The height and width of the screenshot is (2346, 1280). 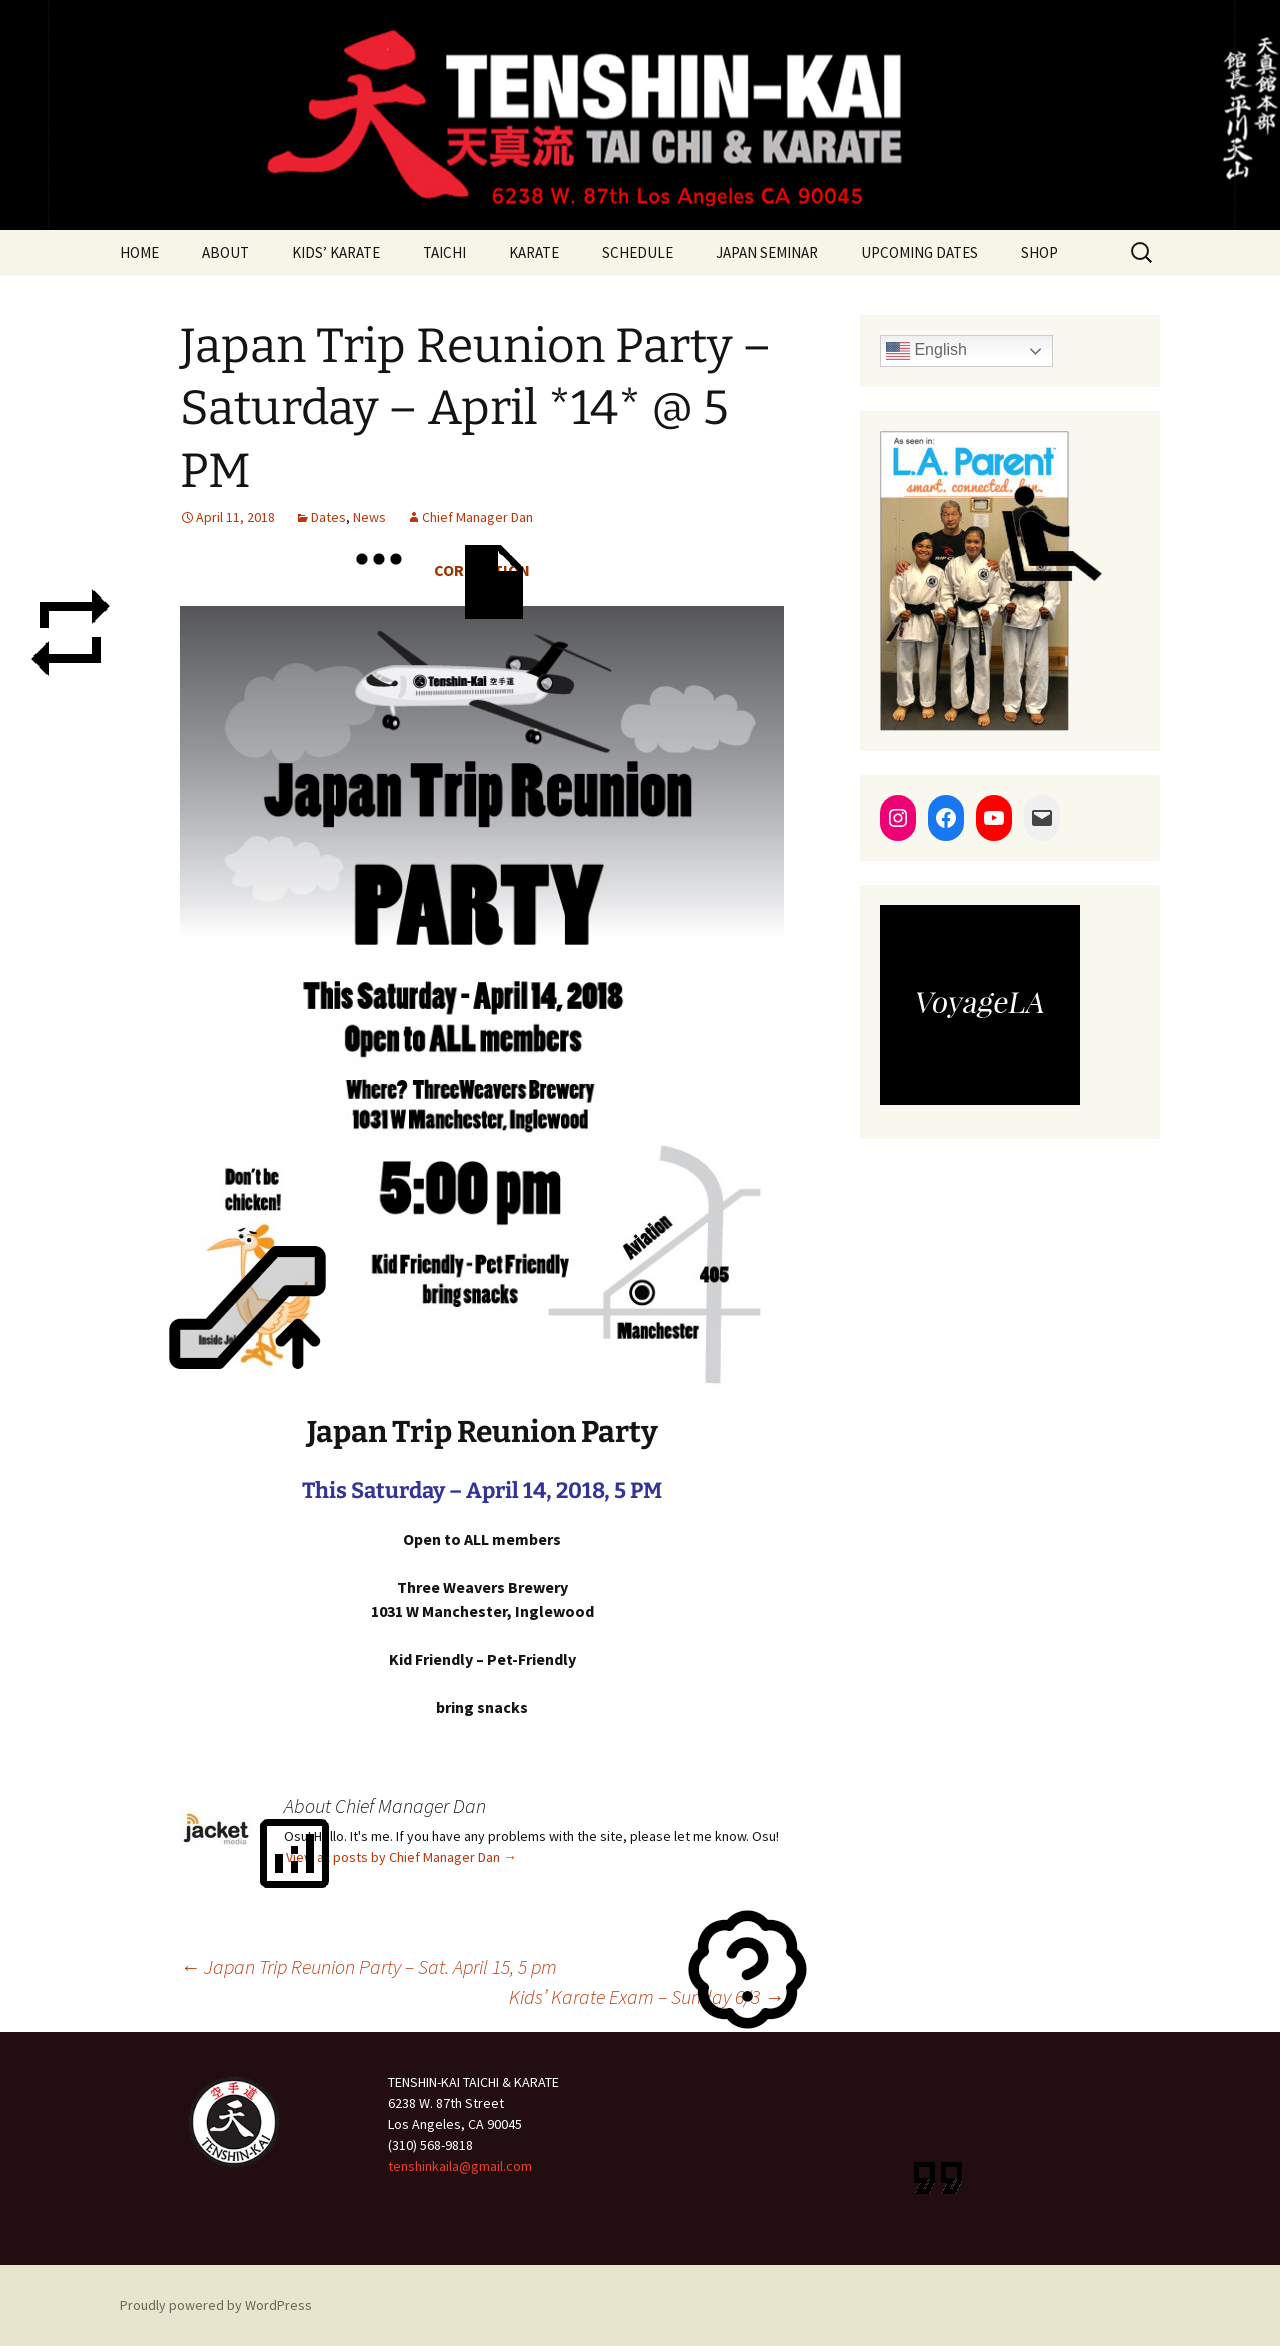 What do you see at coordinates (379, 559) in the screenshot?
I see `access additional options or actions` at bounding box center [379, 559].